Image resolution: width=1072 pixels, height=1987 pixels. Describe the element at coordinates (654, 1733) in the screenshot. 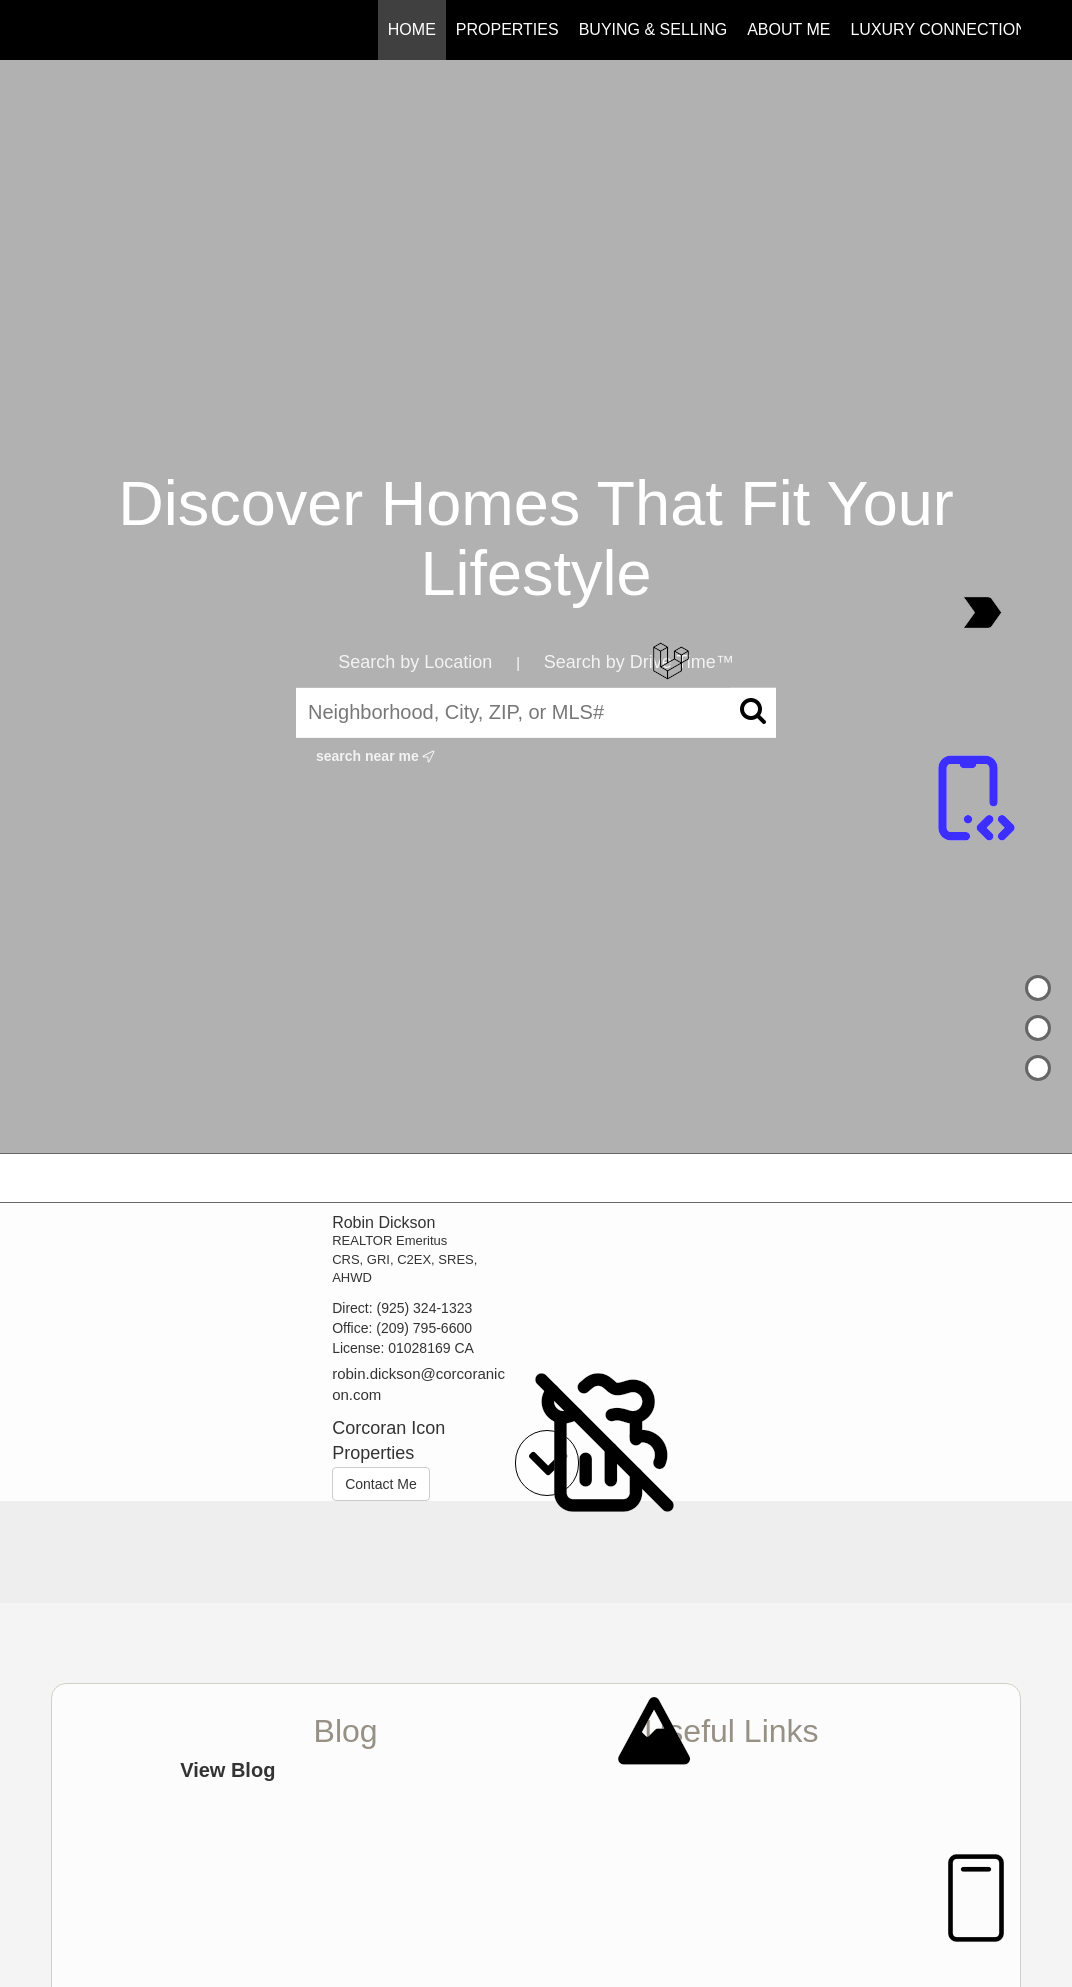

I see `view outdoor or nature-related content` at that location.